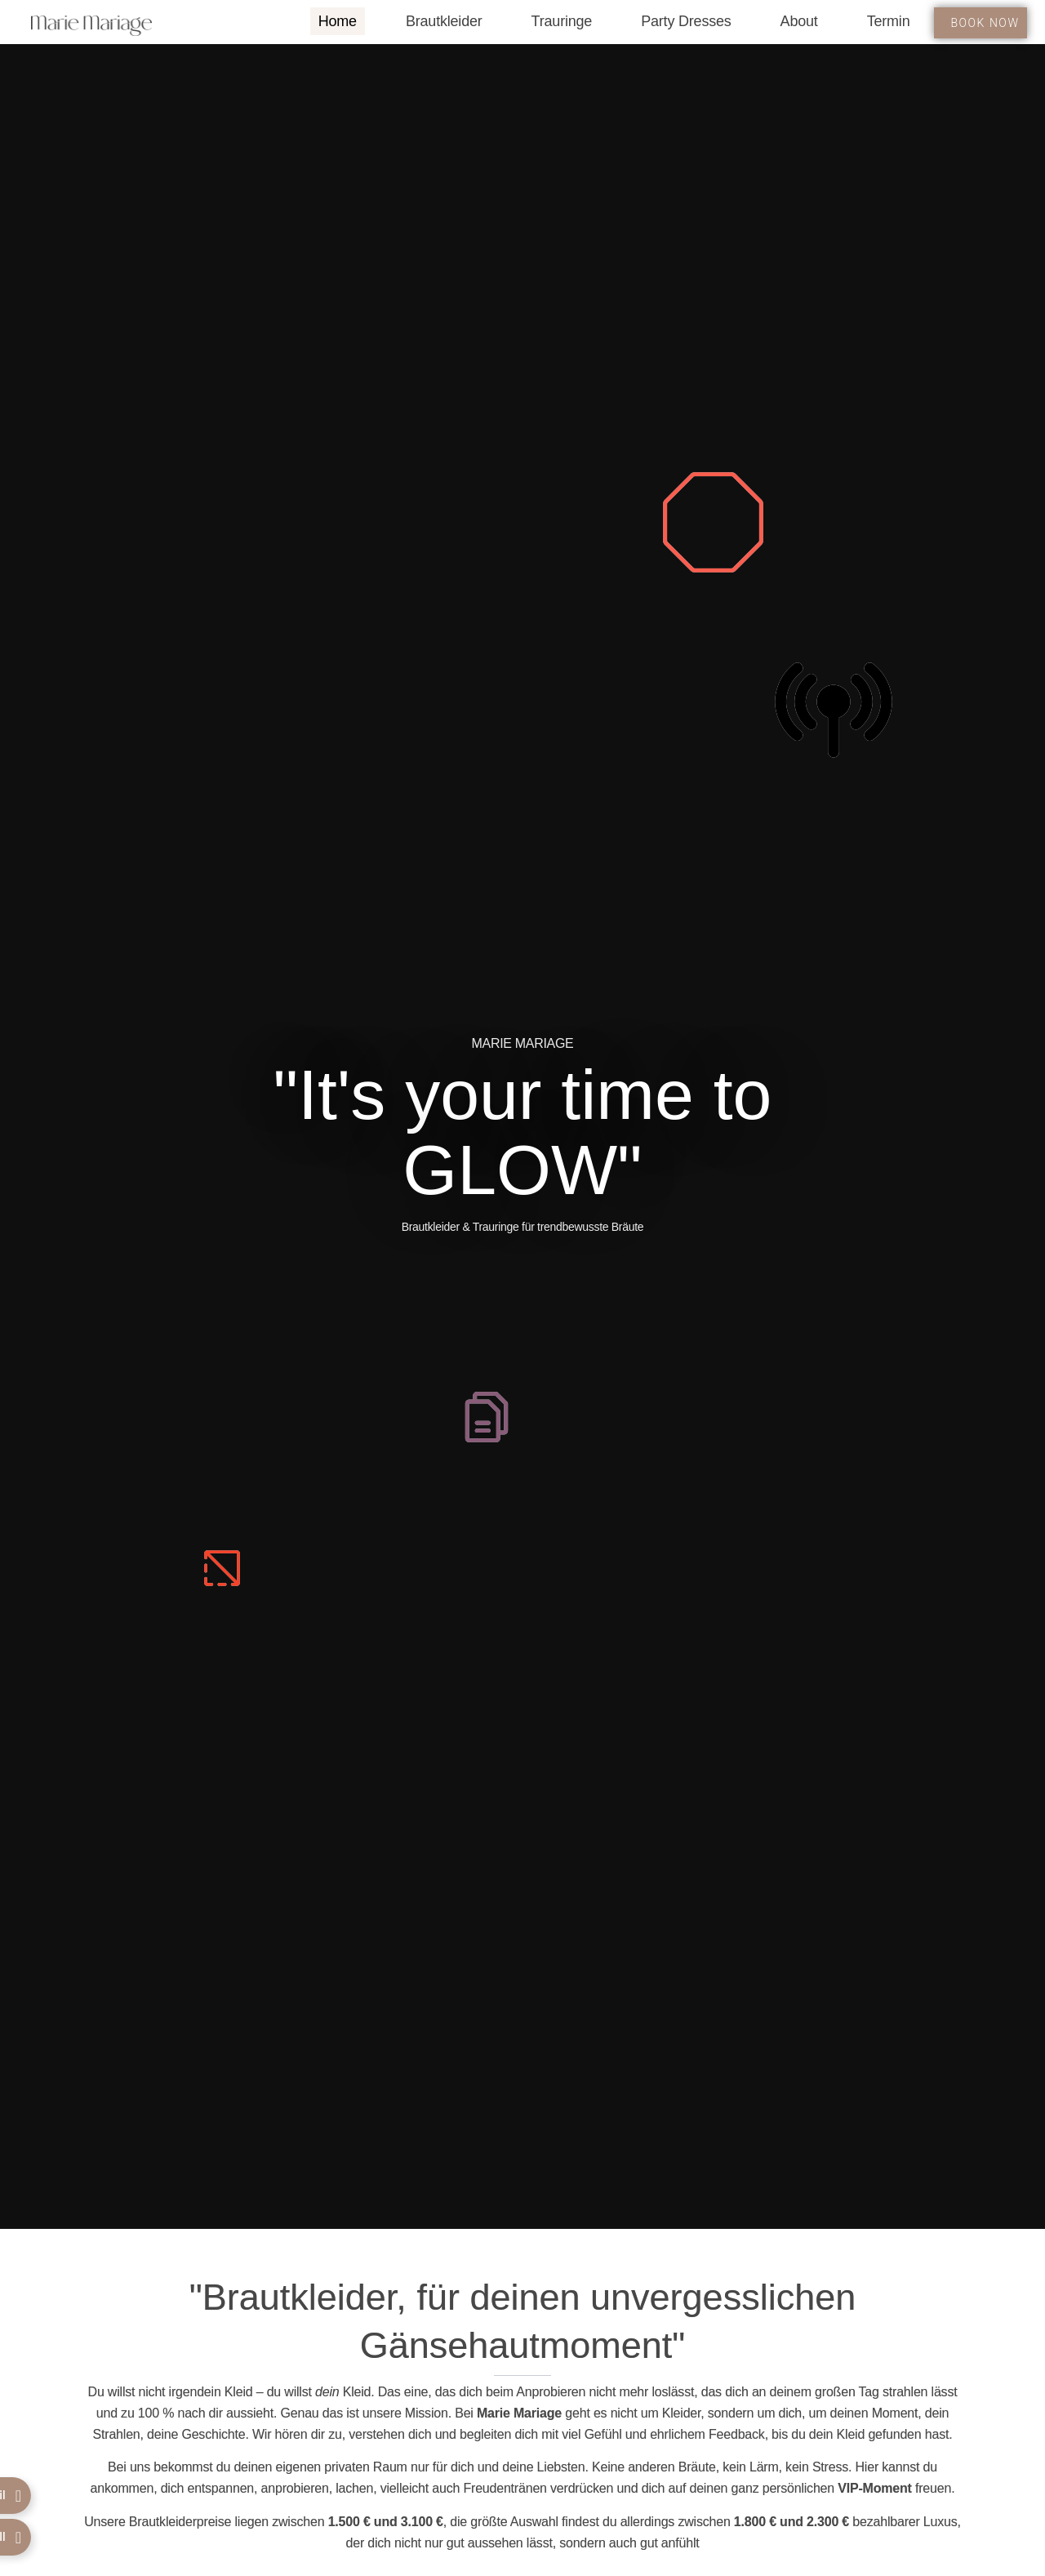  What do you see at coordinates (834, 707) in the screenshot?
I see `access radio or audio streaming` at bounding box center [834, 707].